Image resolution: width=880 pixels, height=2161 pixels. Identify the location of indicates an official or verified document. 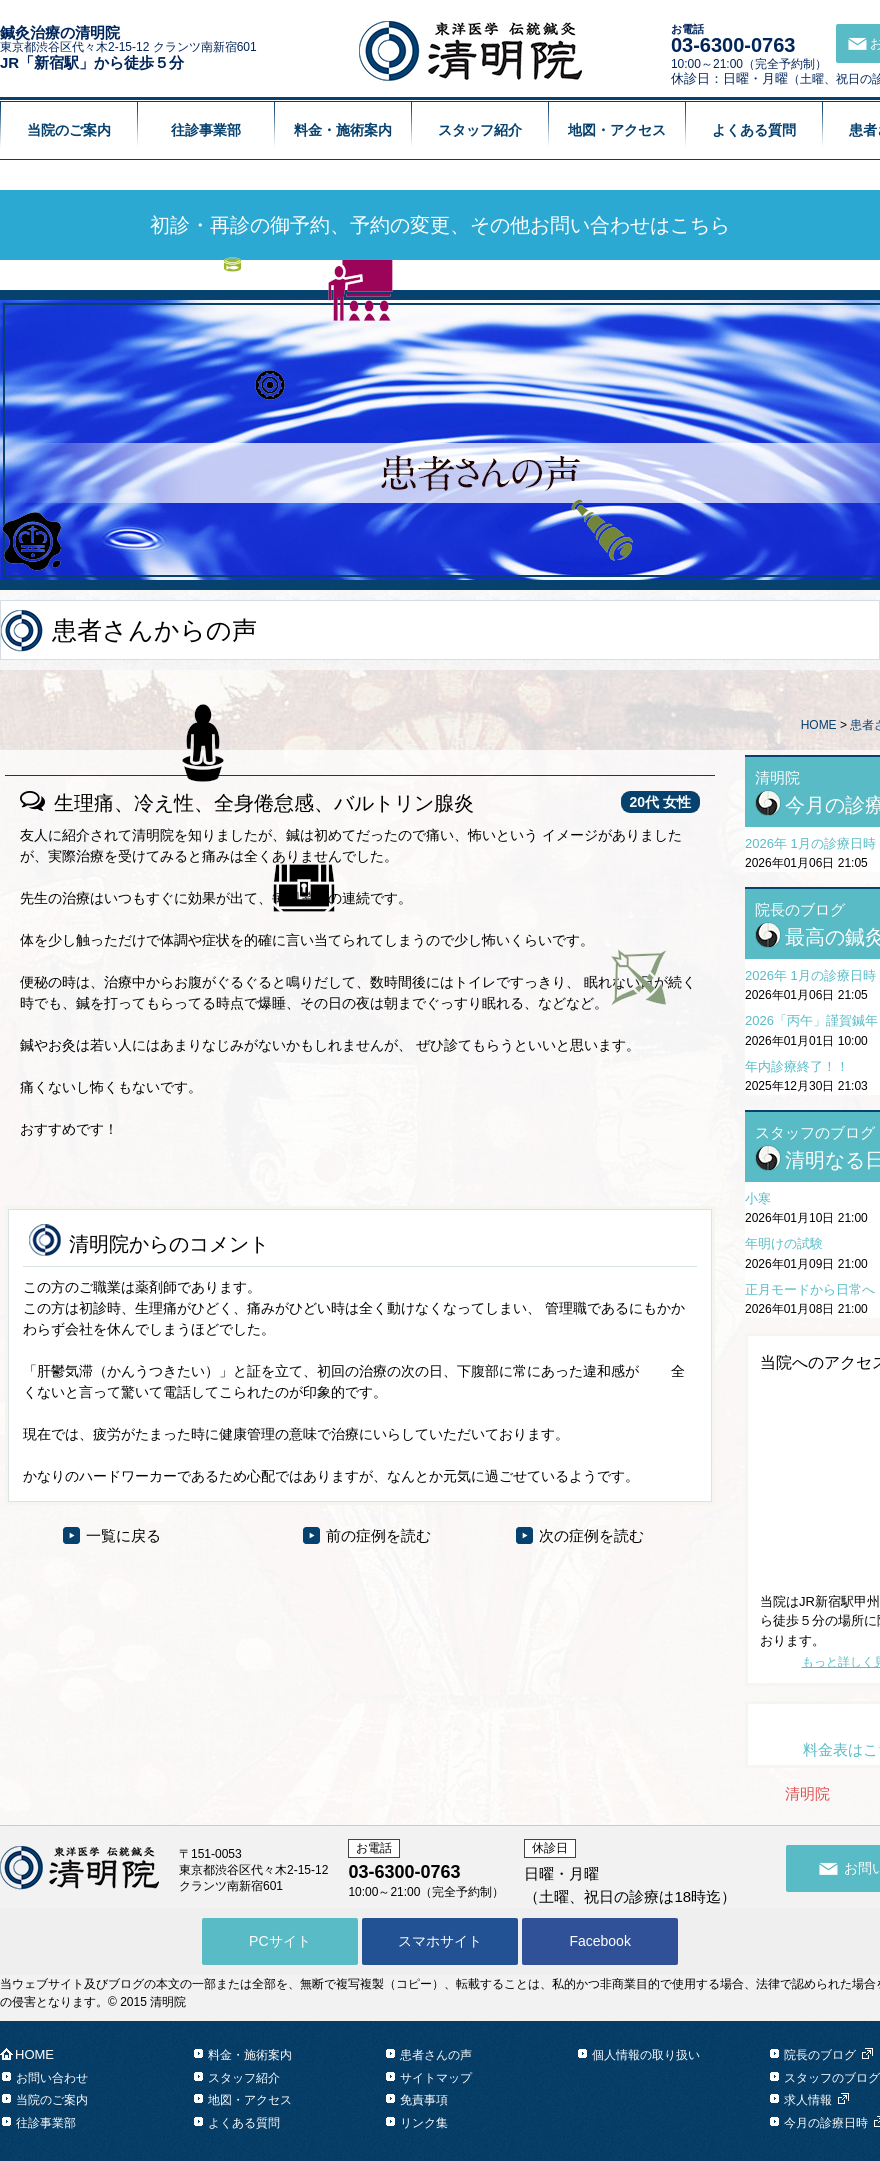
(32, 541).